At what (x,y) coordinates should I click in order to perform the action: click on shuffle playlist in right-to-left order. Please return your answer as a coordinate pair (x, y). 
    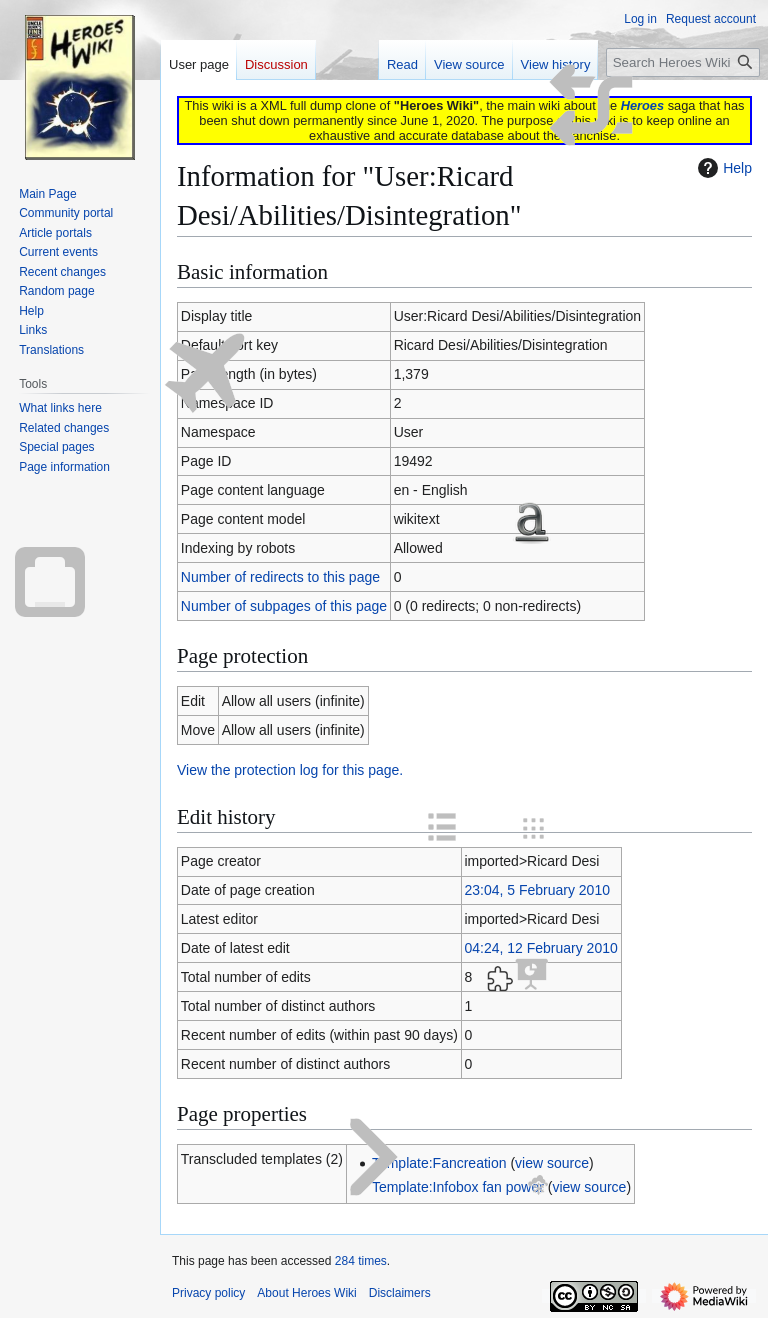
    Looking at the image, I should click on (592, 105).